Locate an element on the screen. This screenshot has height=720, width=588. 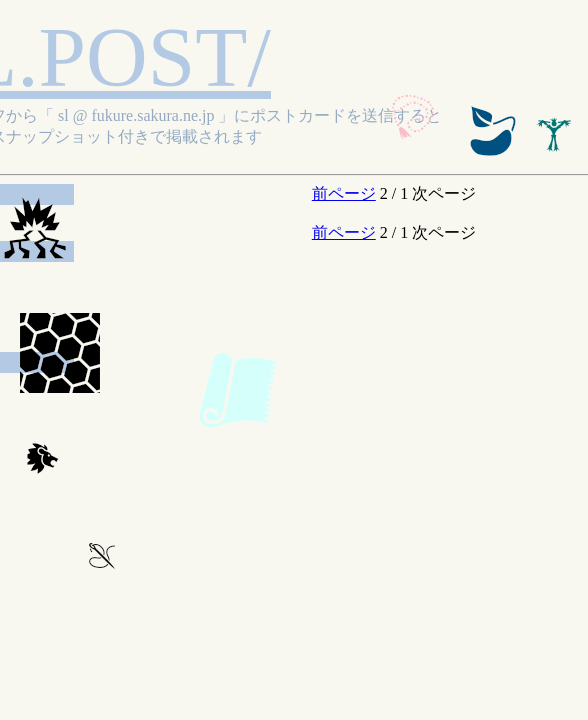
view fabric or textile inventory is located at coordinates (238, 390).